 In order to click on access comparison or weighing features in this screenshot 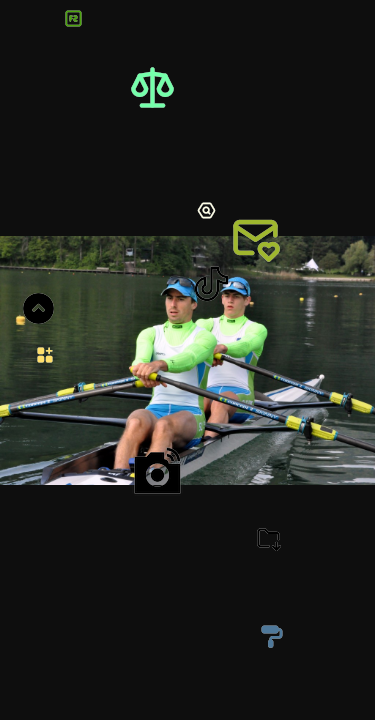, I will do `click(152, 88)`.